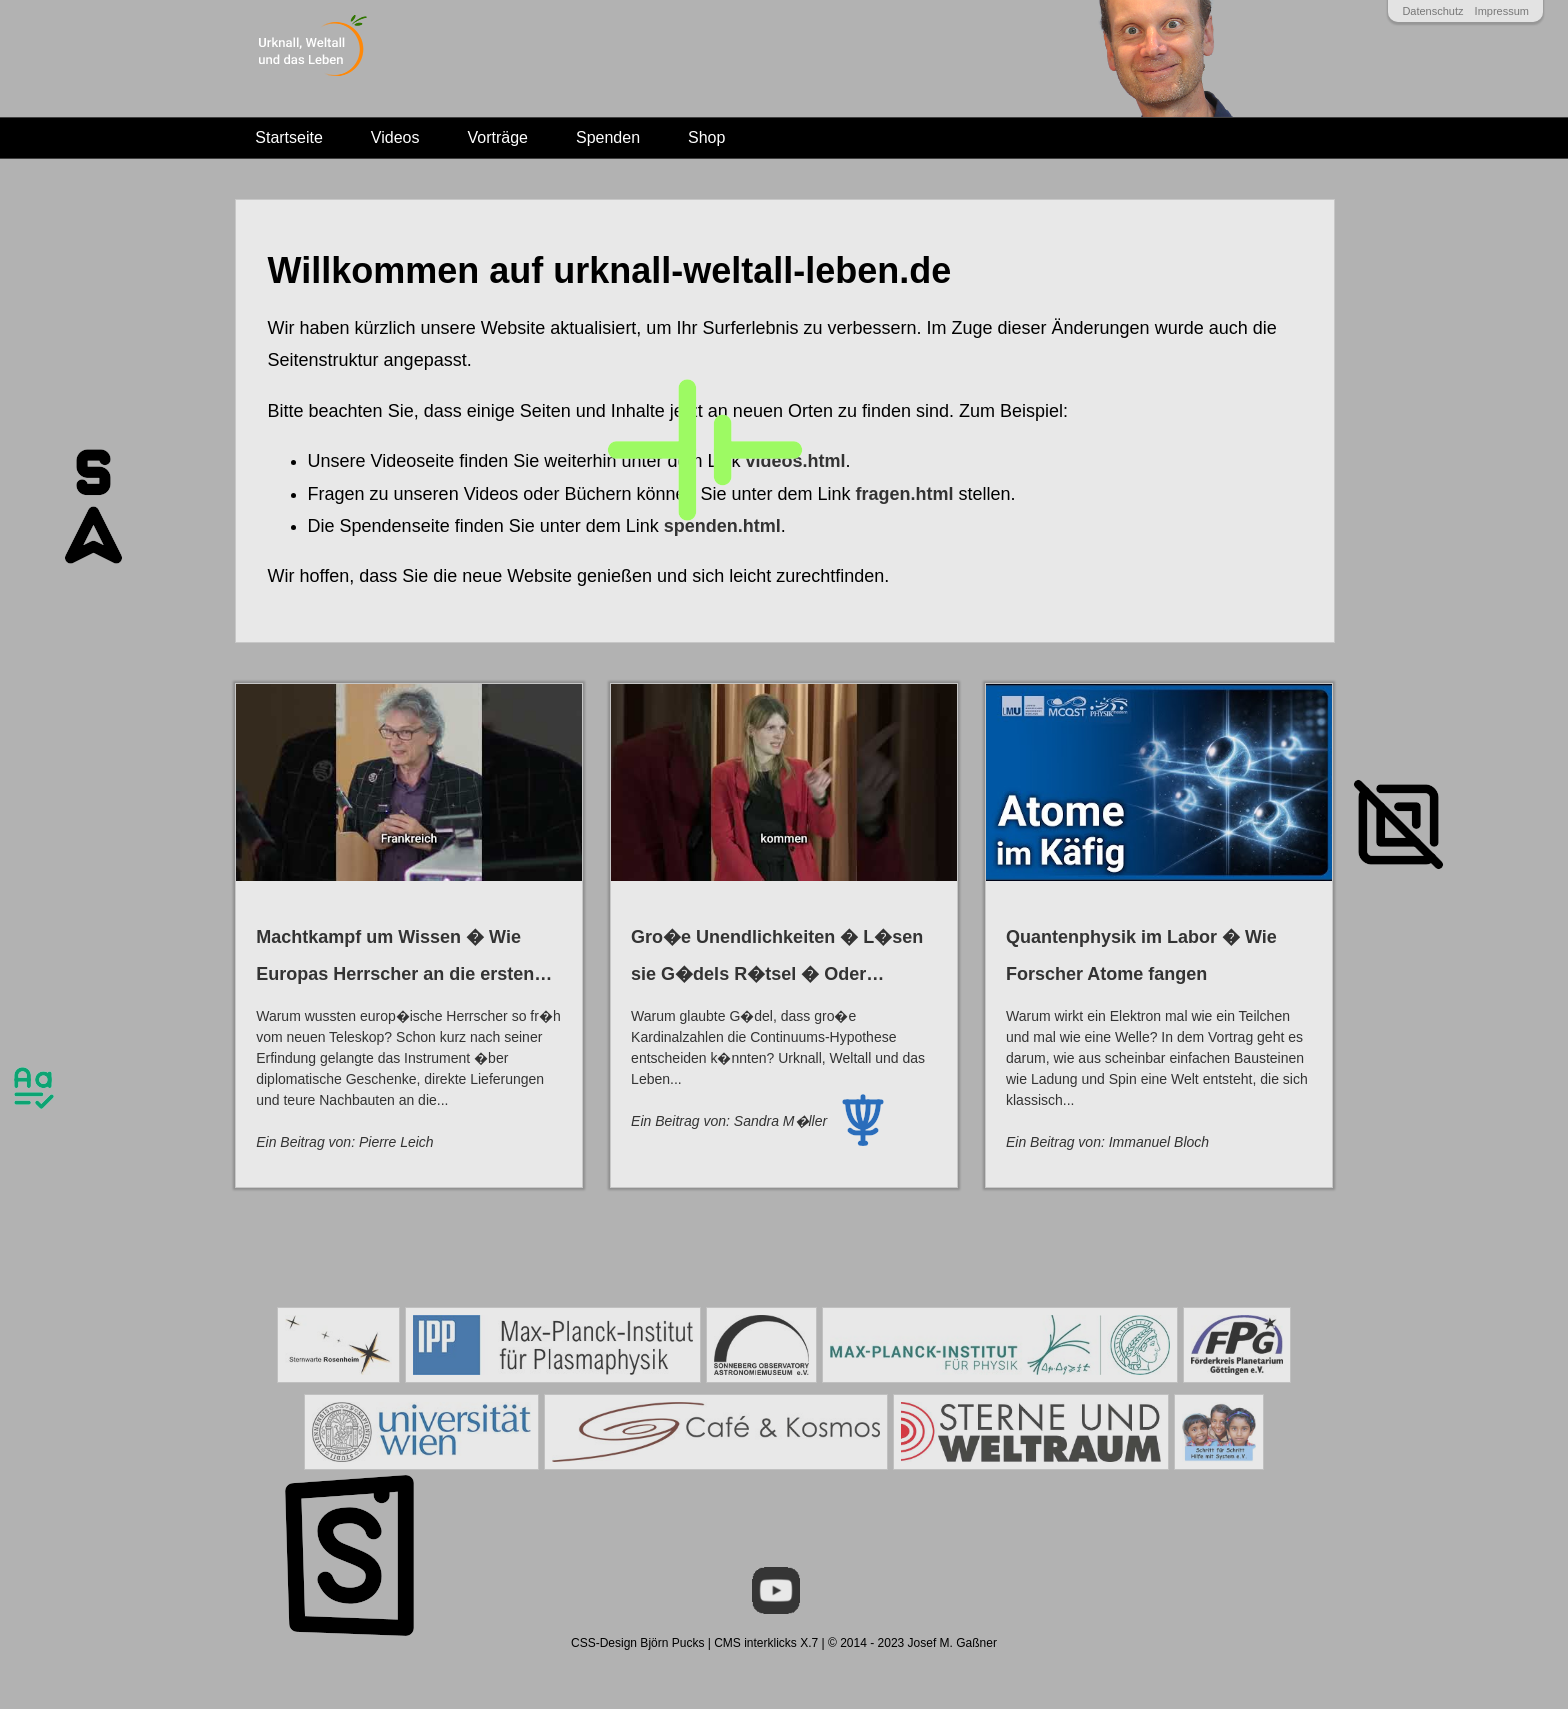  I want to click on navigate southward, so click(93, 506).